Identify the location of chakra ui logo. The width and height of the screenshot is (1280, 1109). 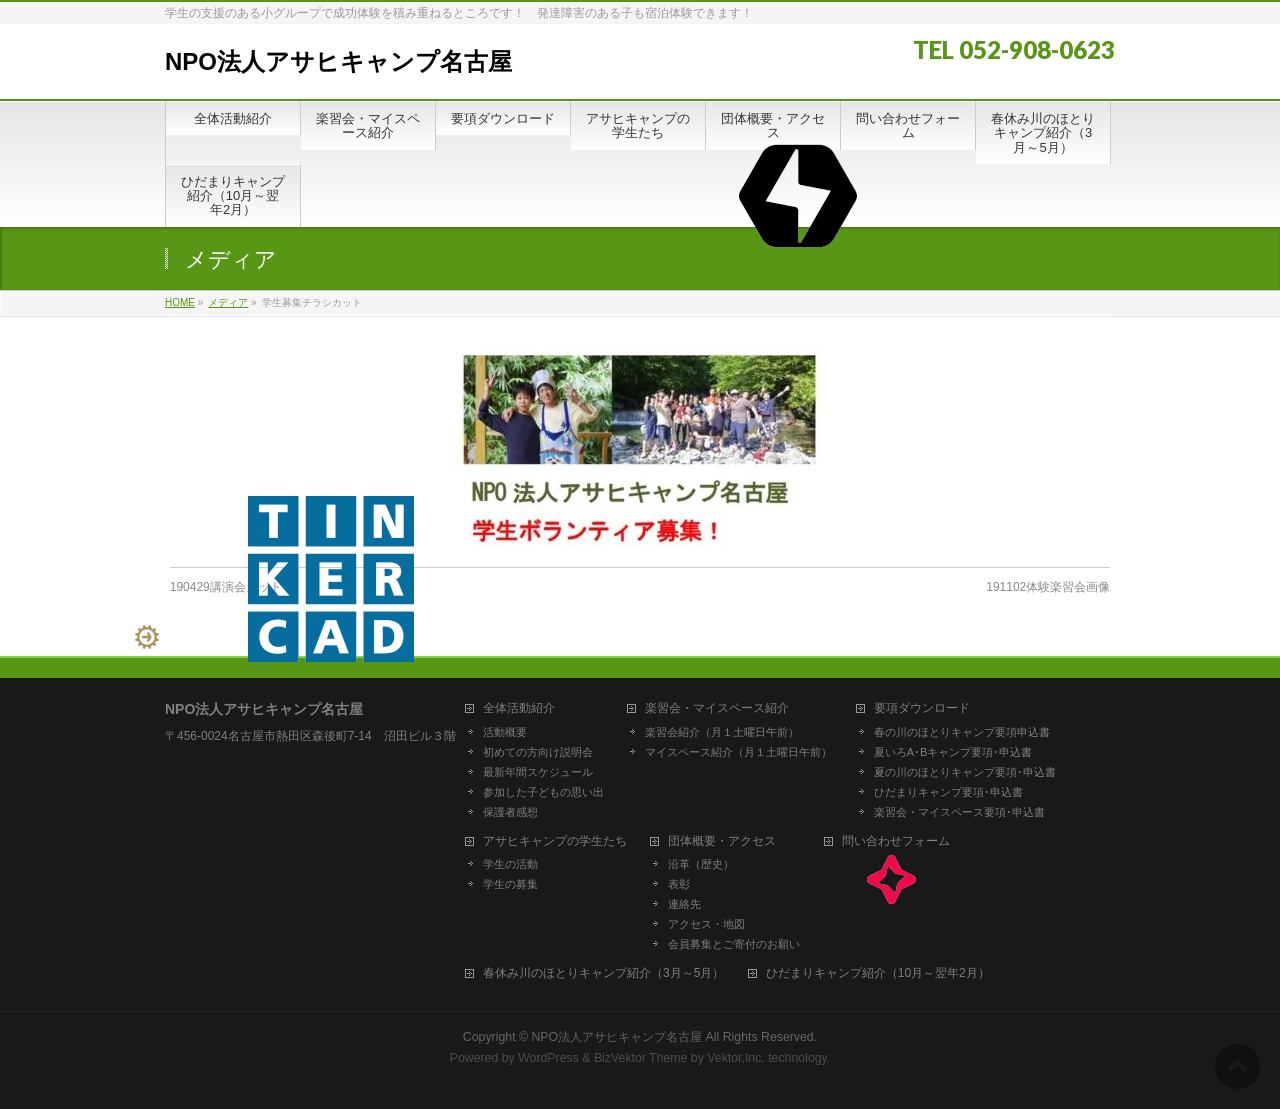
(798, 196).